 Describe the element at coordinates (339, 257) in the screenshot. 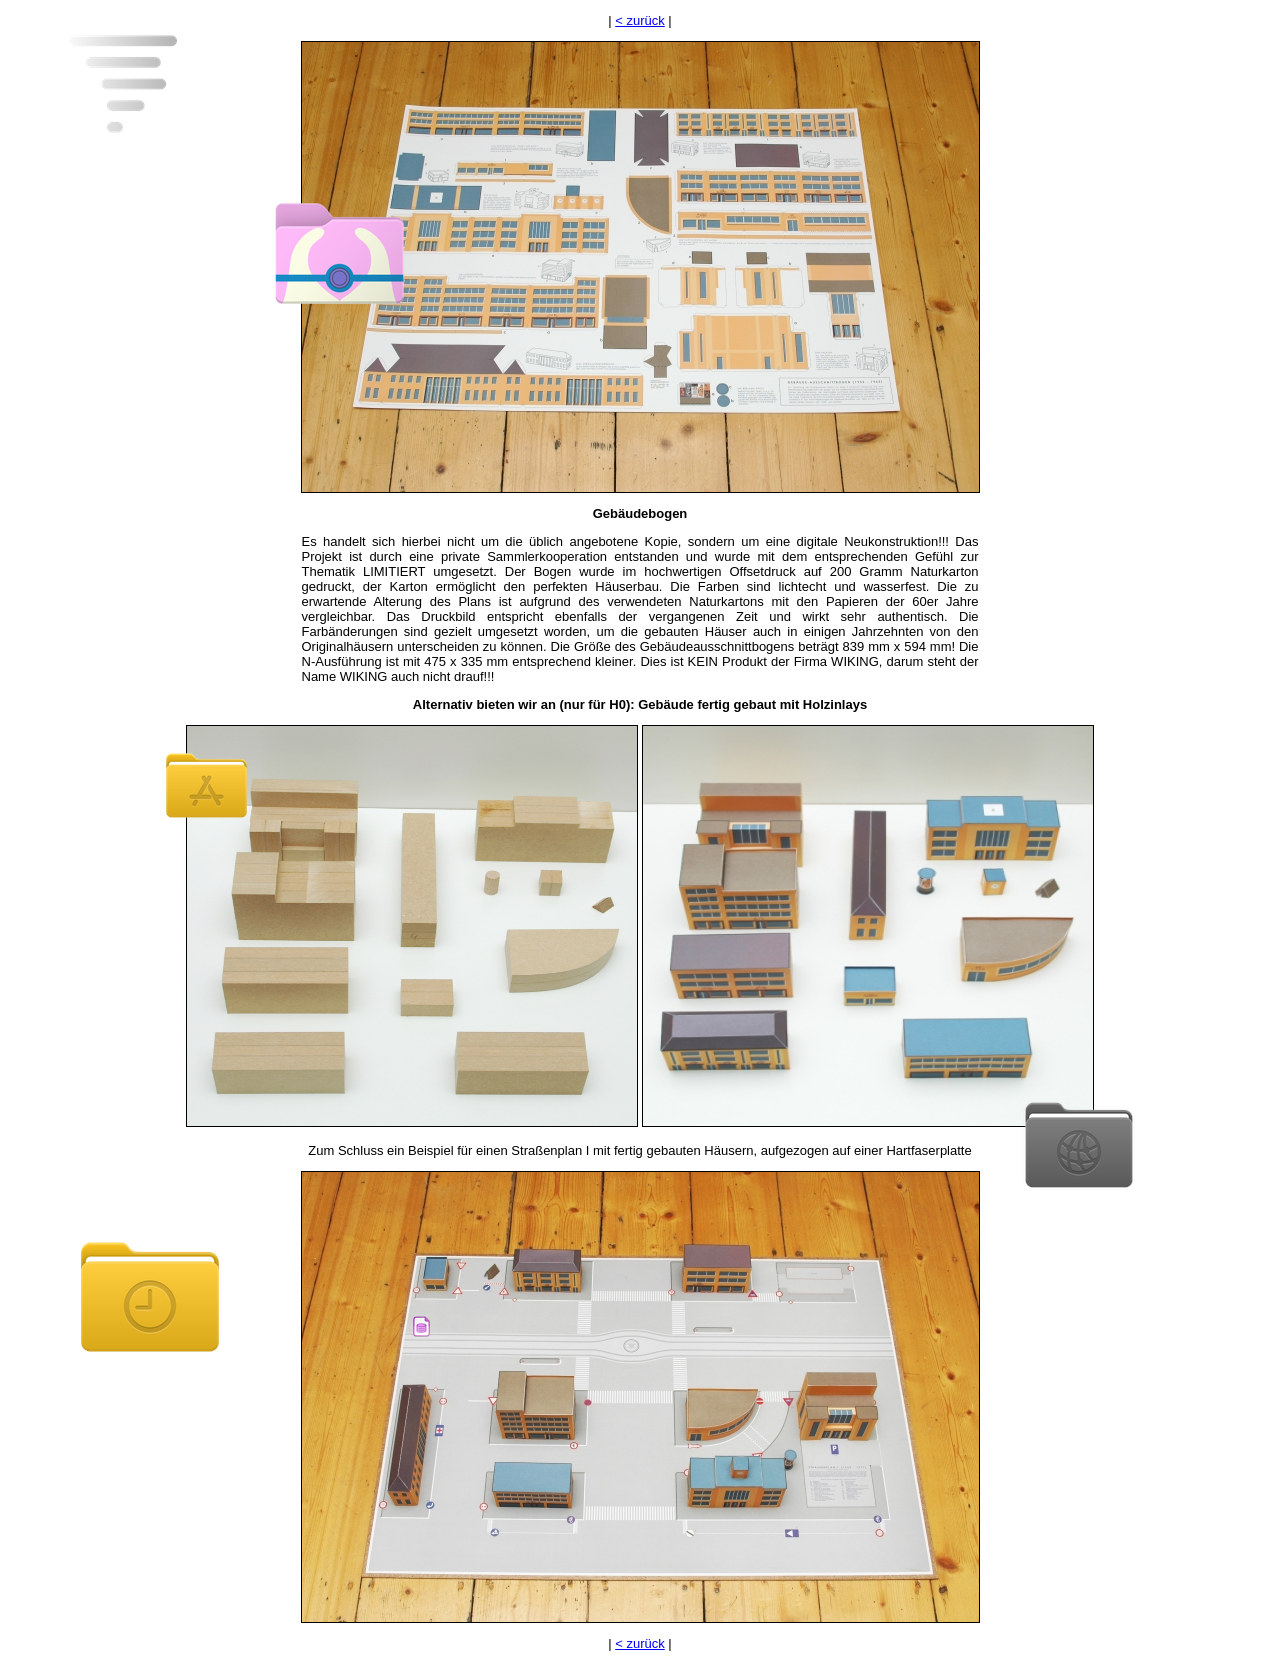

I see `open folder containing pokémon heal ball items or games` at that location.